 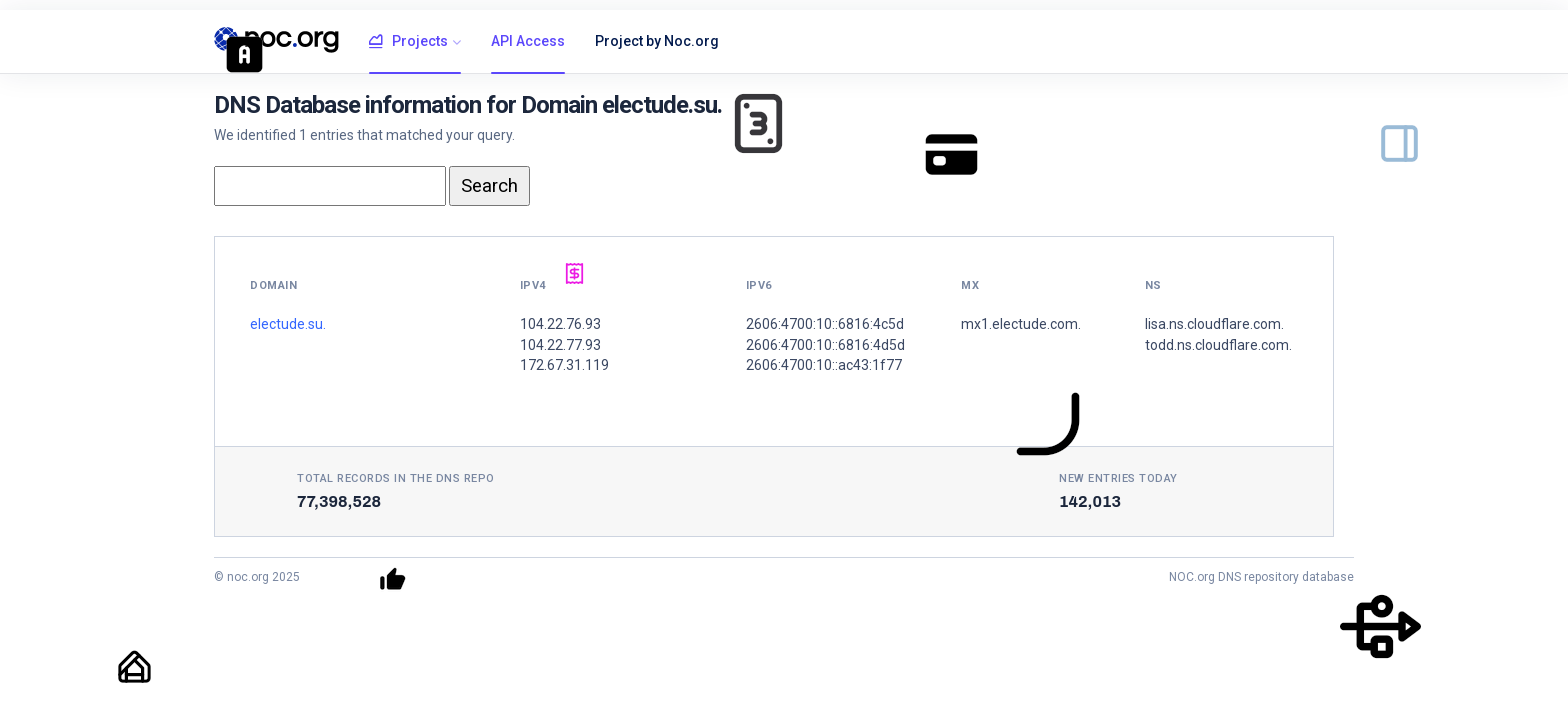 I want to click on select the 3 playing card, so click(x=758, y=123).